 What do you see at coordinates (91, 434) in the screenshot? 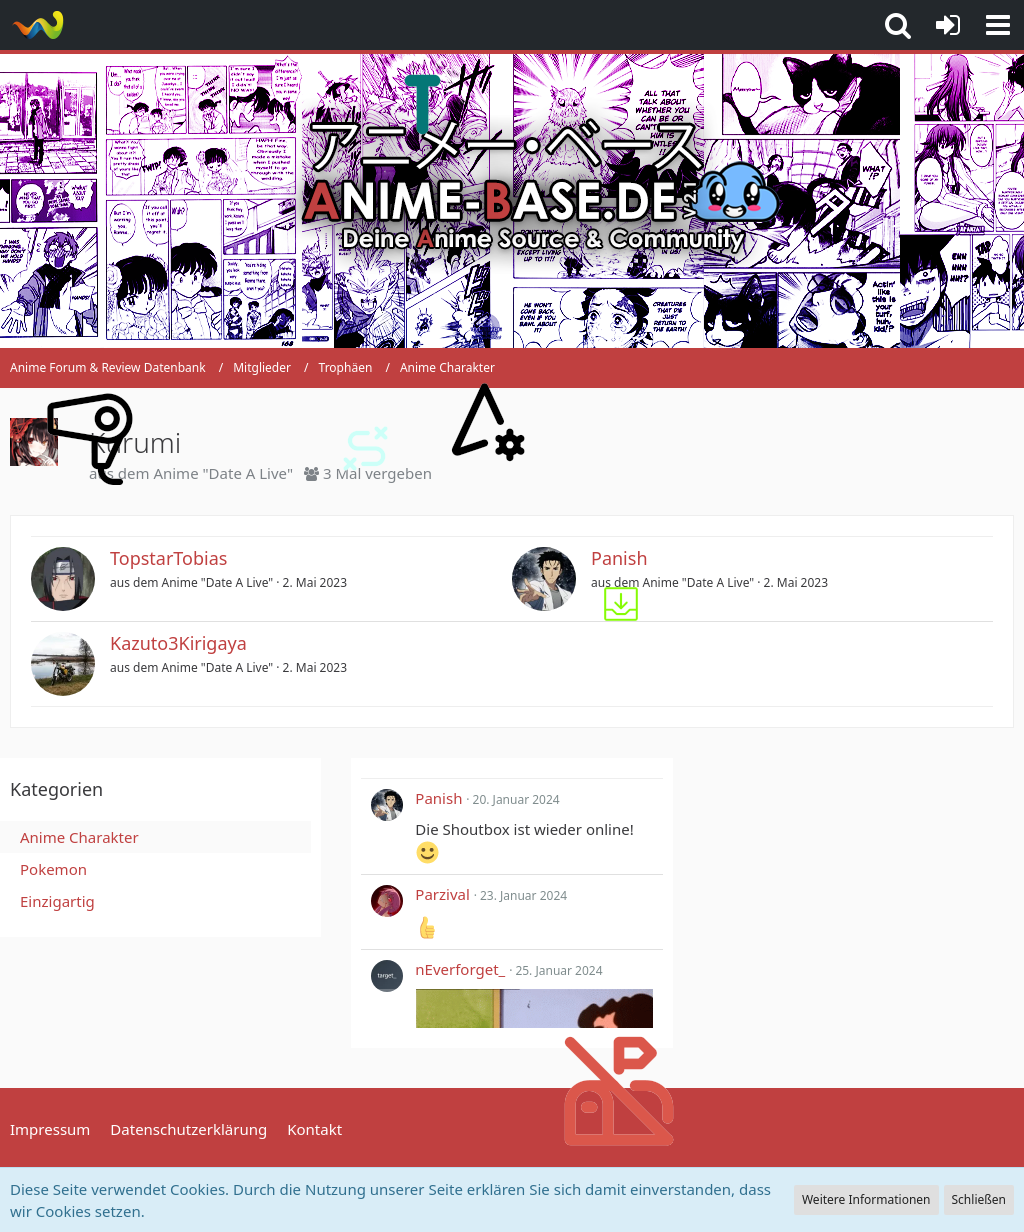
I see `hair styling or salon services` at bounding box center [91, 434].